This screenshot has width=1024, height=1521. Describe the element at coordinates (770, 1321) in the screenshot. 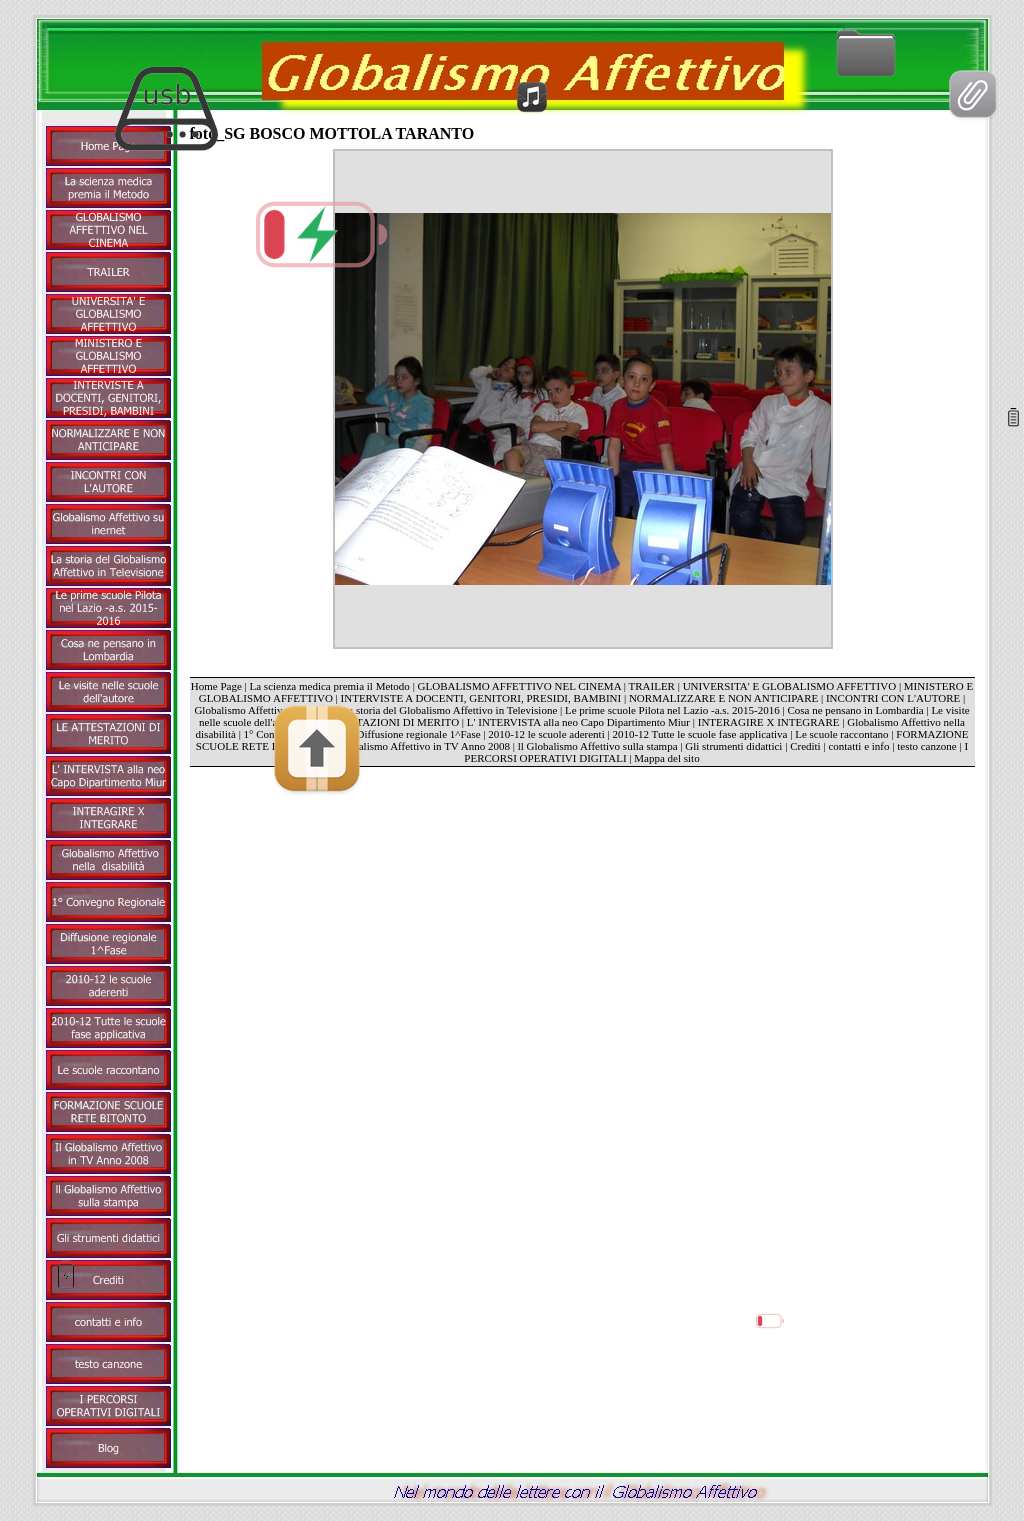

I see `indicates critically low battery at 10%` at that location.